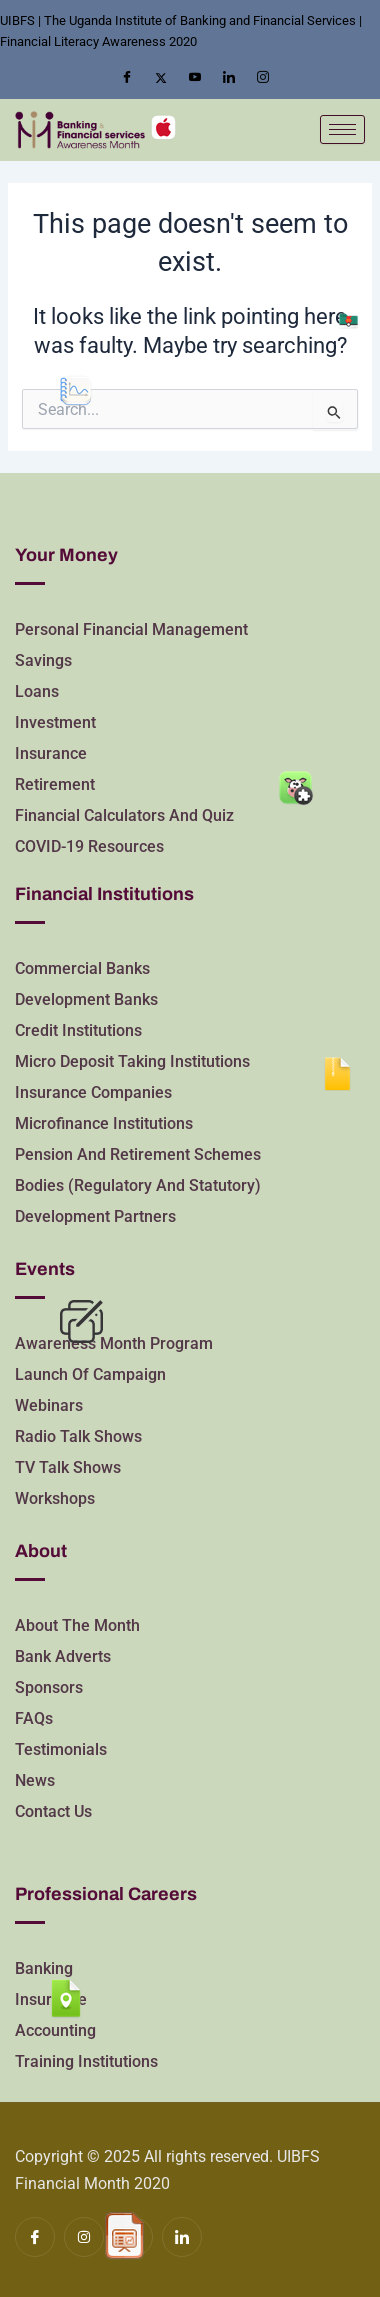 This screenshot has height=2297, width=380. I want to click on openstreetmap data file, so click(66, 1999).